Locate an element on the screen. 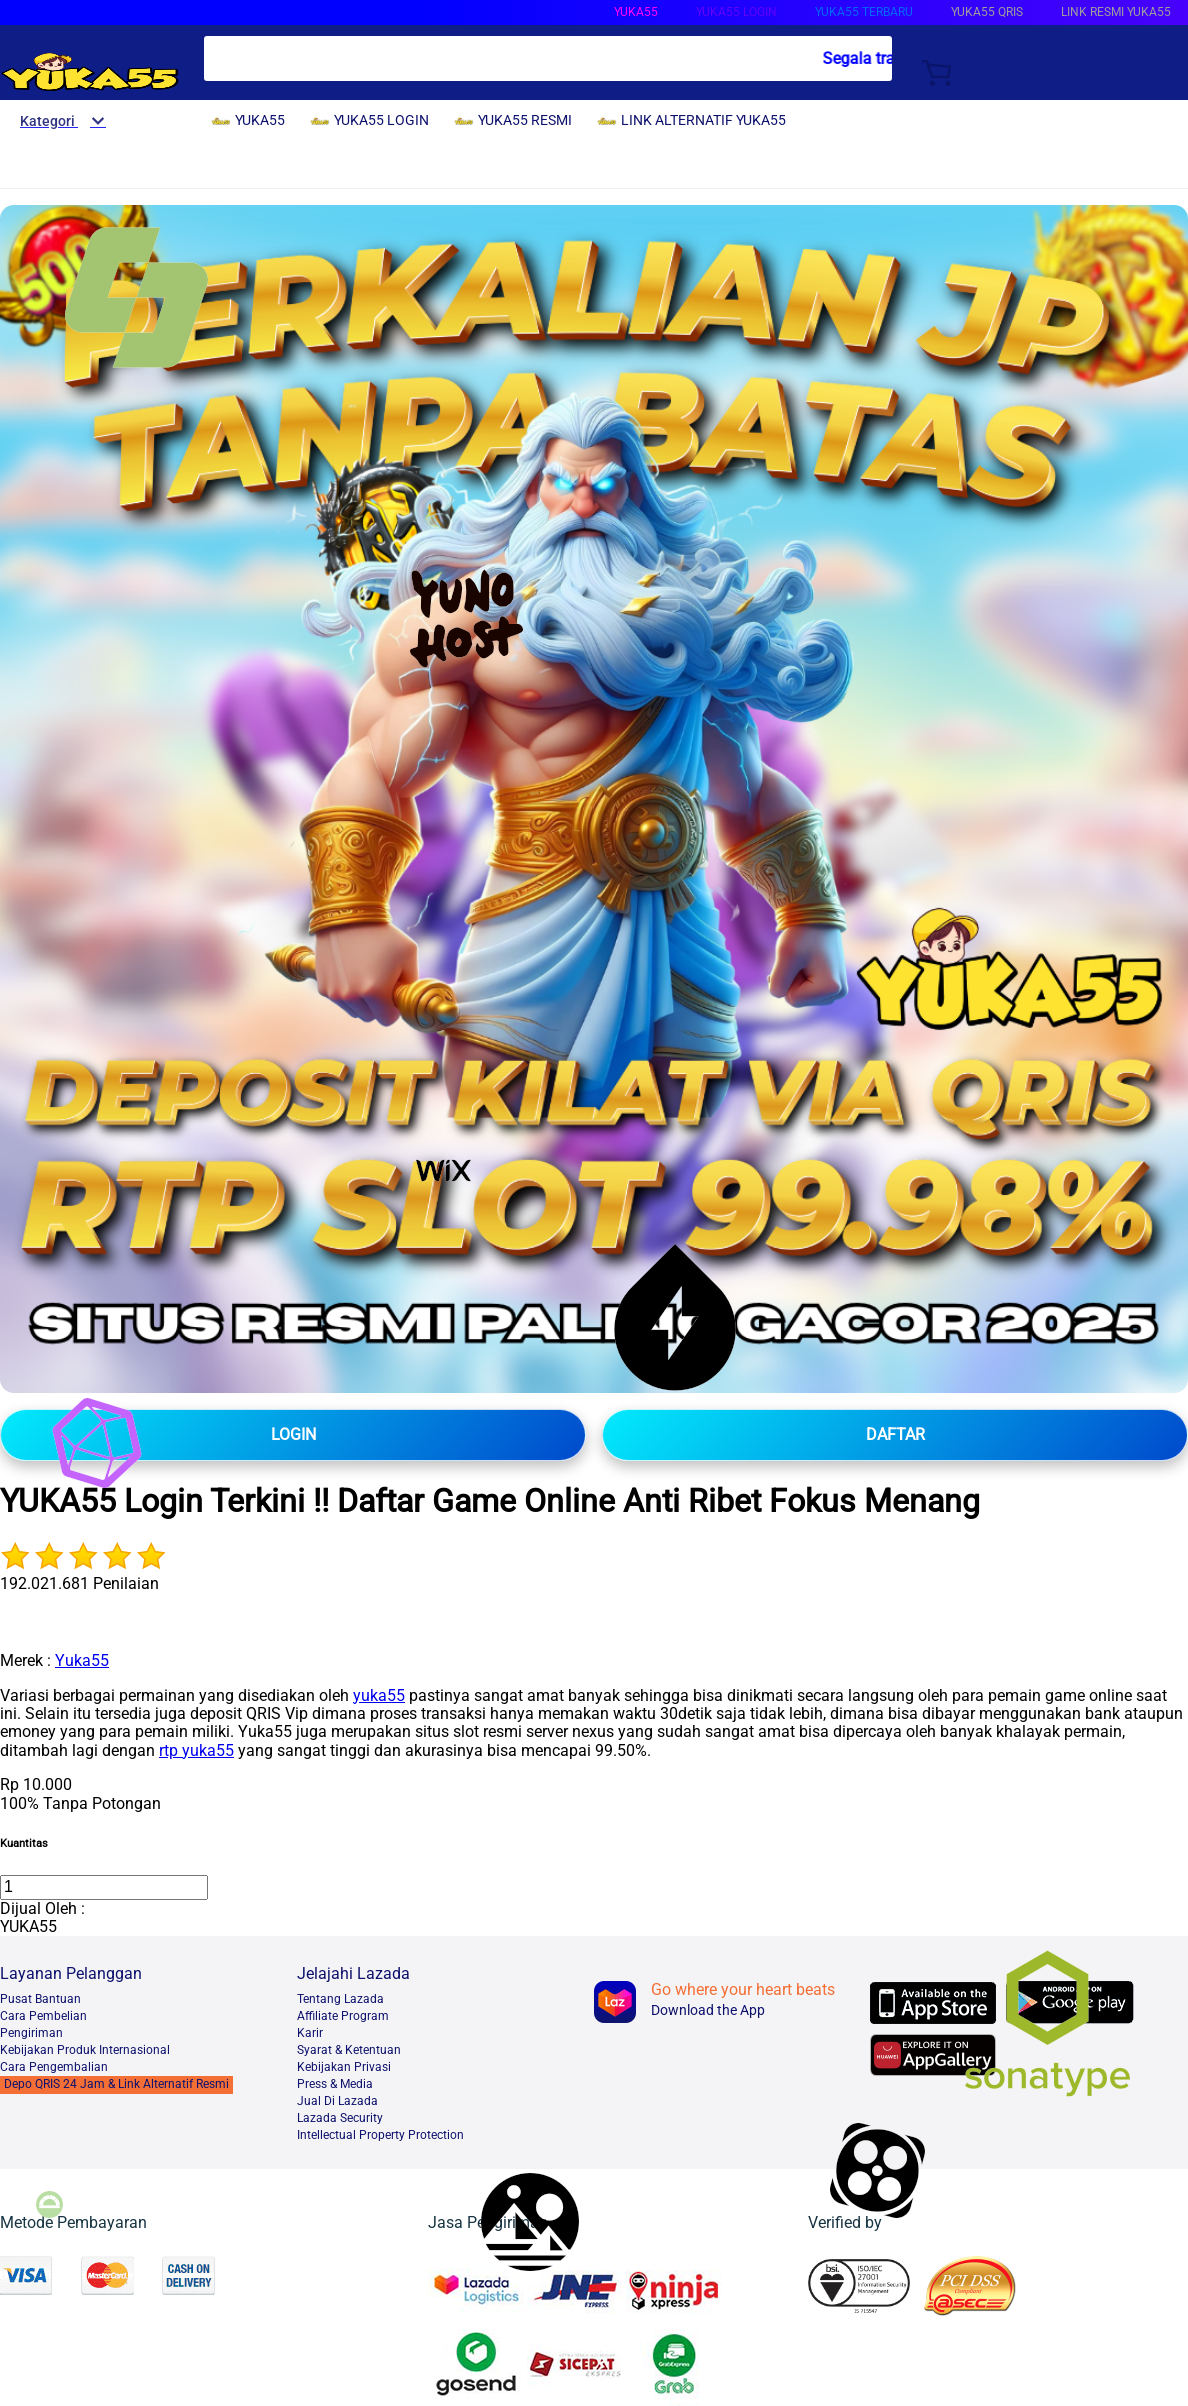  yunohost self-hosting platform logo is located at coordinates (466, 618).